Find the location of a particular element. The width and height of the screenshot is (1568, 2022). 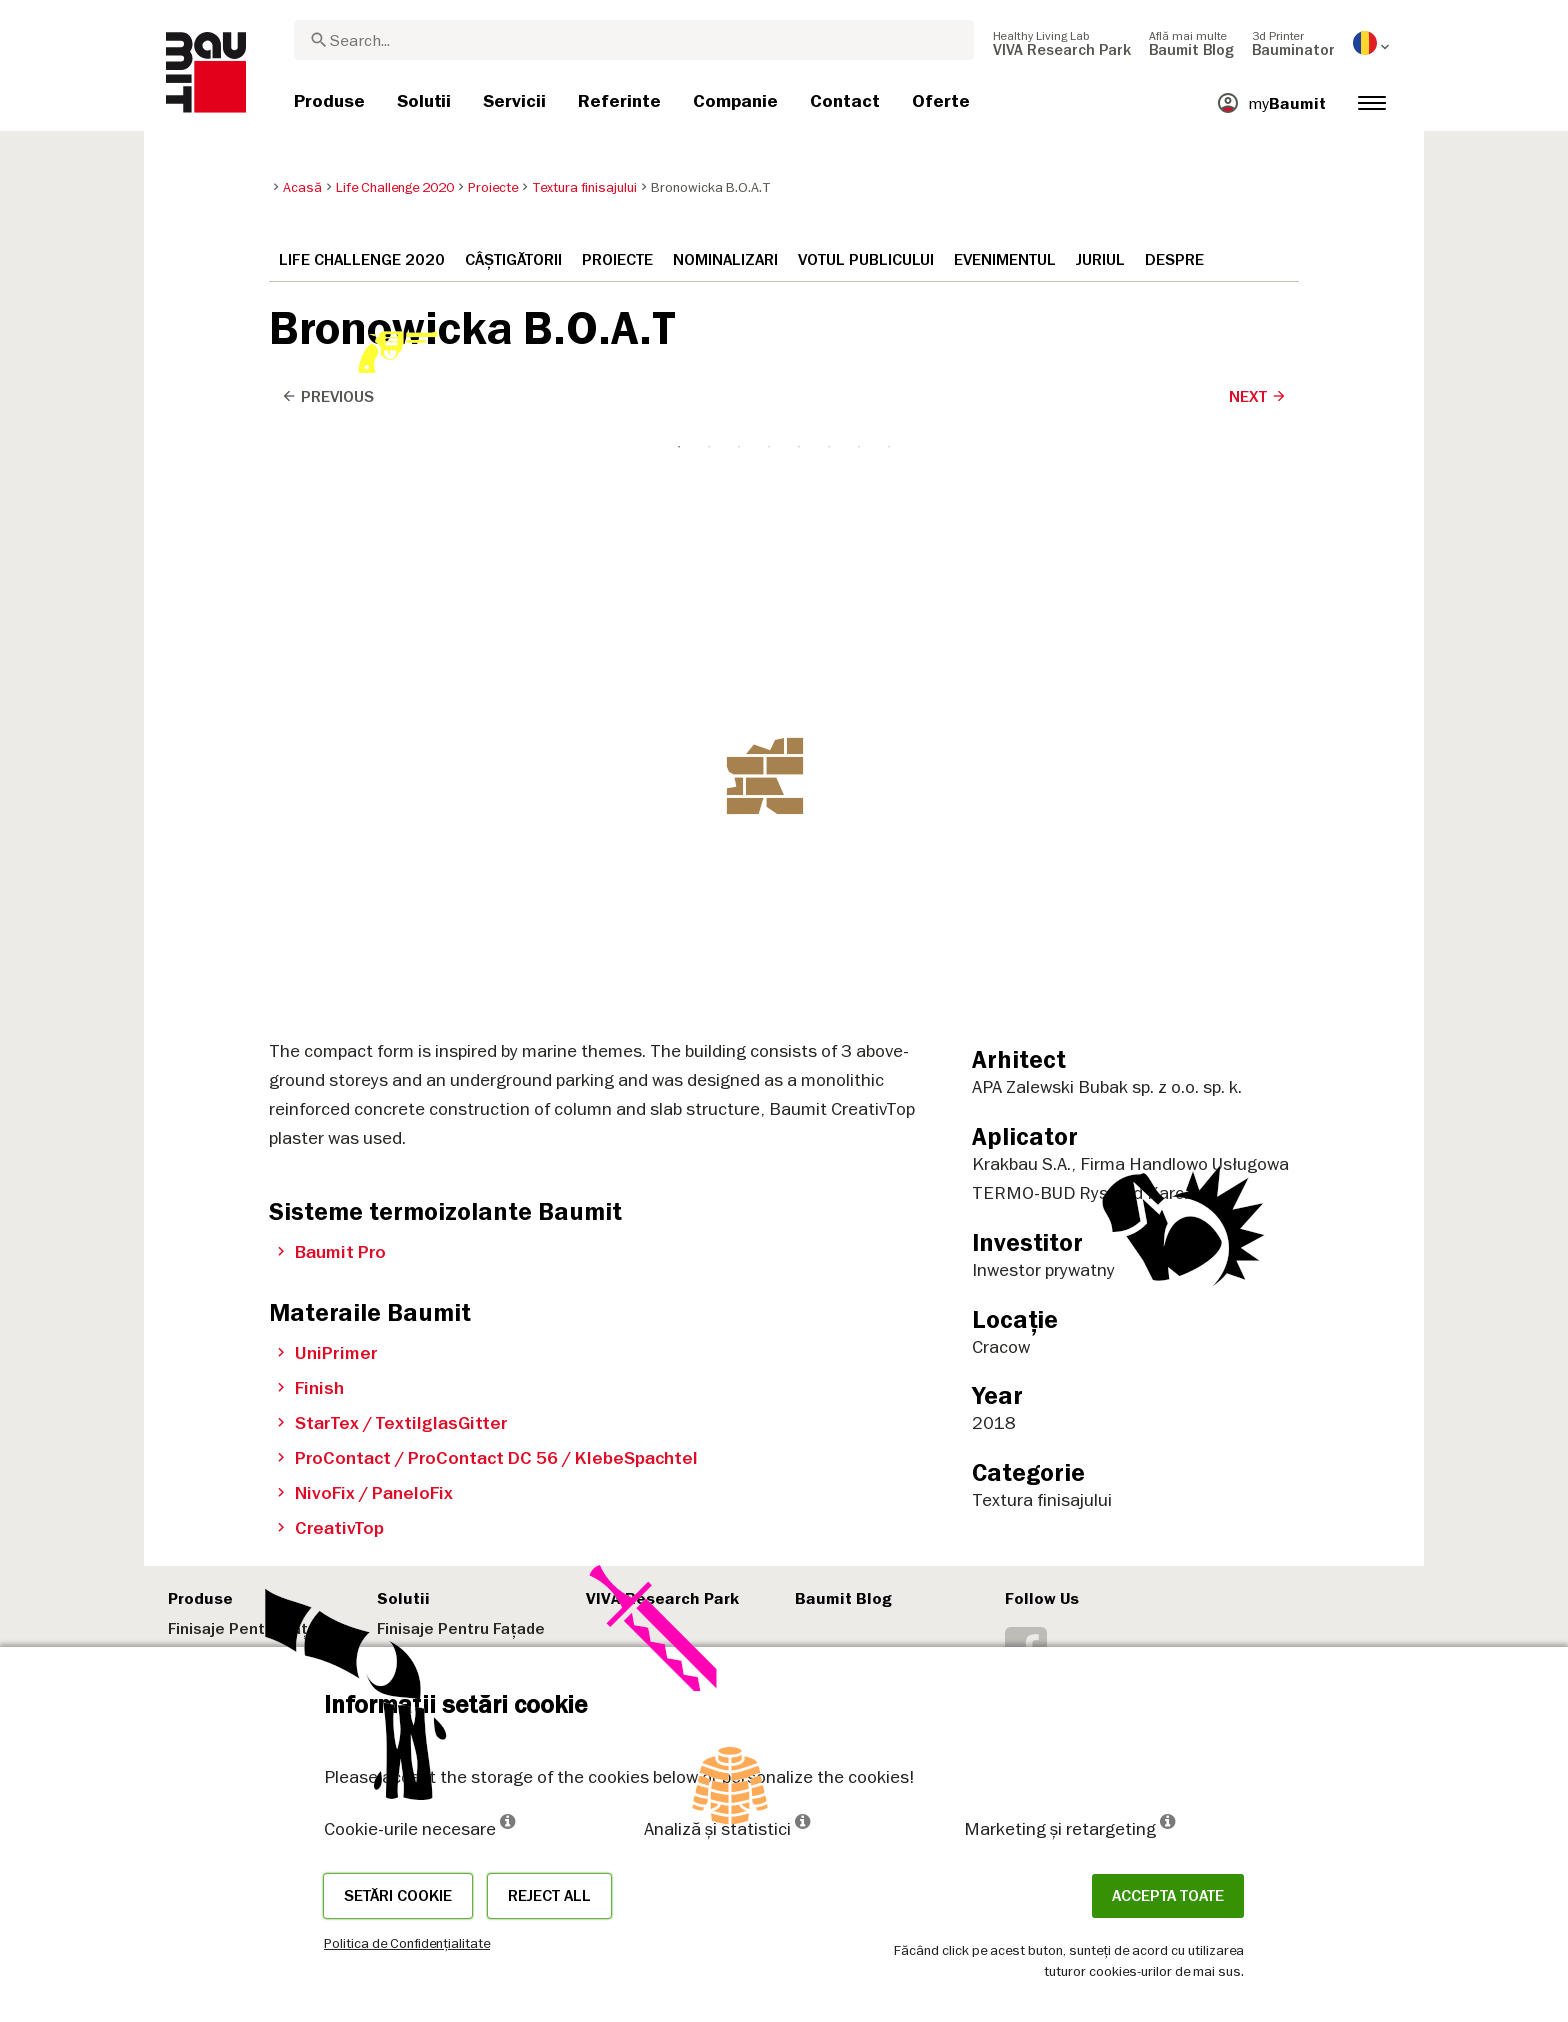

select revolver weapon in game inventory is located at coordinates (398, 352).